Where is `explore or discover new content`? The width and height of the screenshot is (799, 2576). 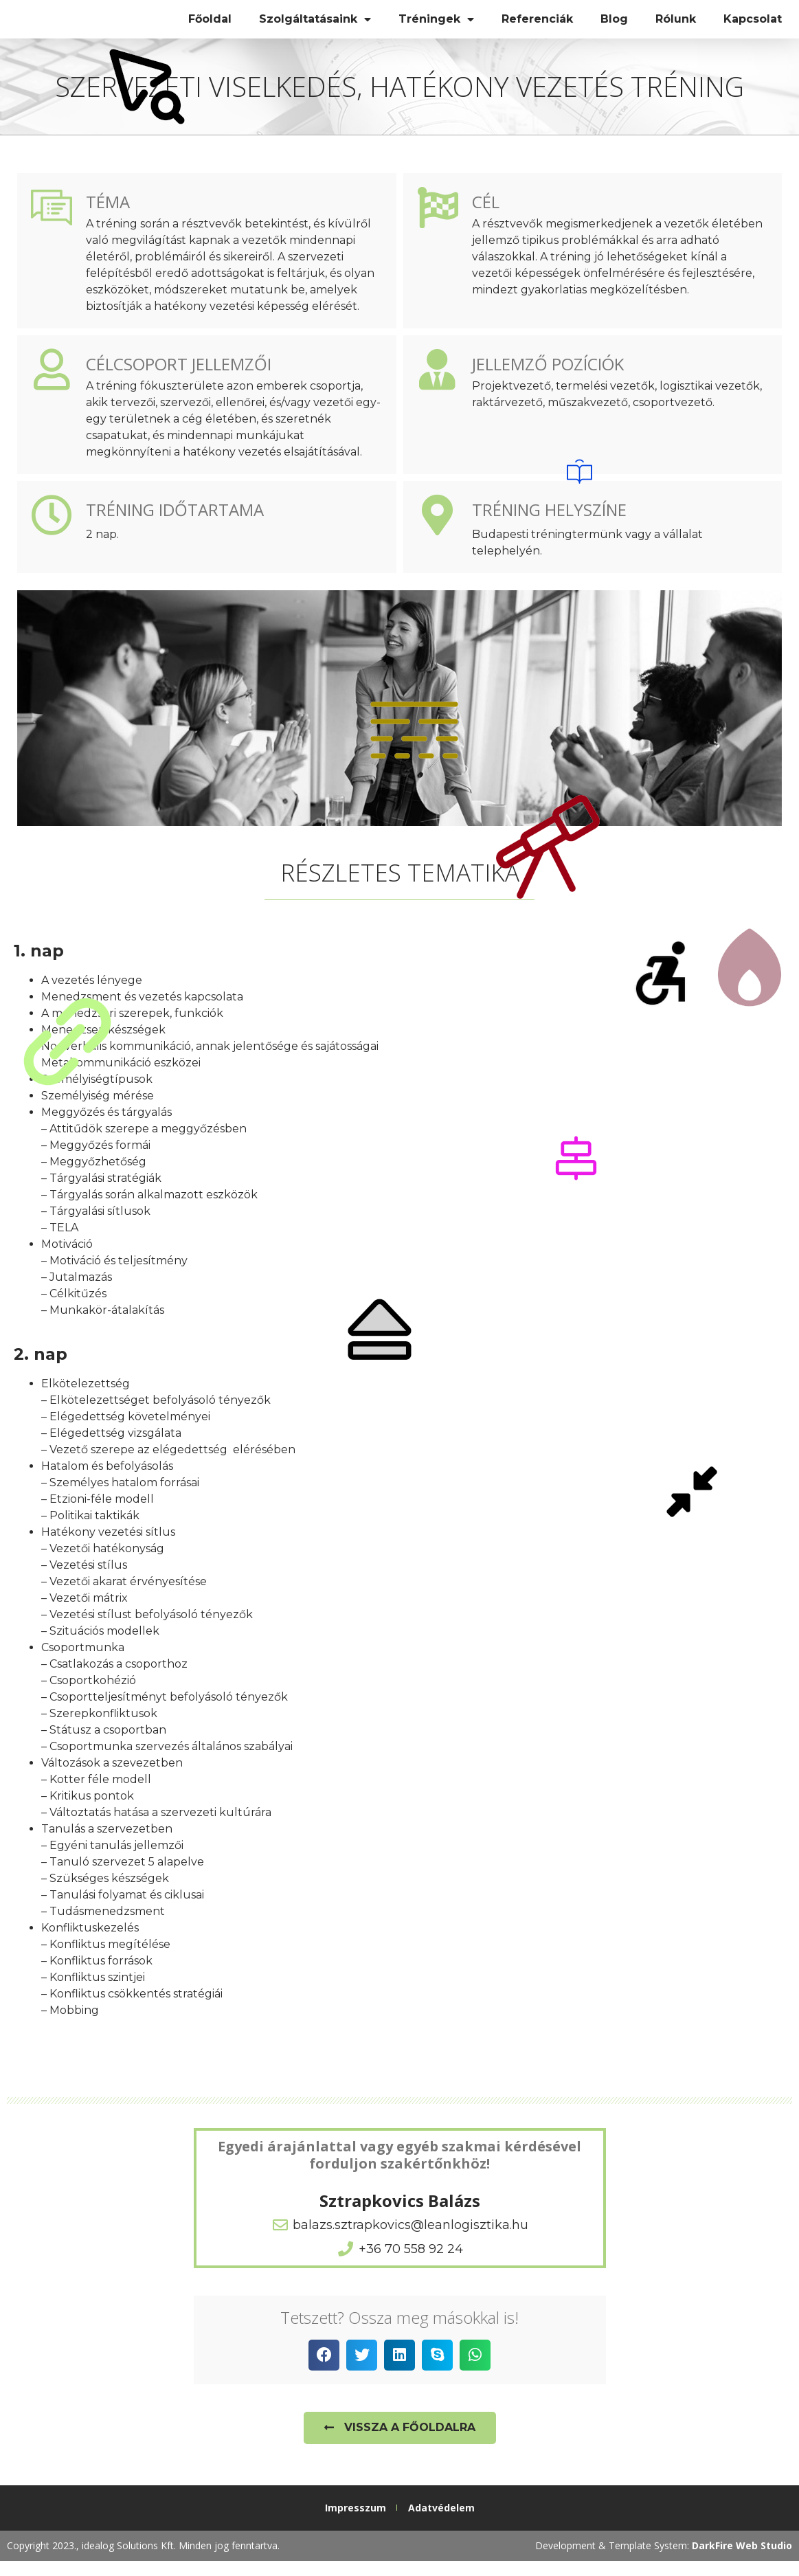
explore or discover new content is located at coordinates (548, 847).